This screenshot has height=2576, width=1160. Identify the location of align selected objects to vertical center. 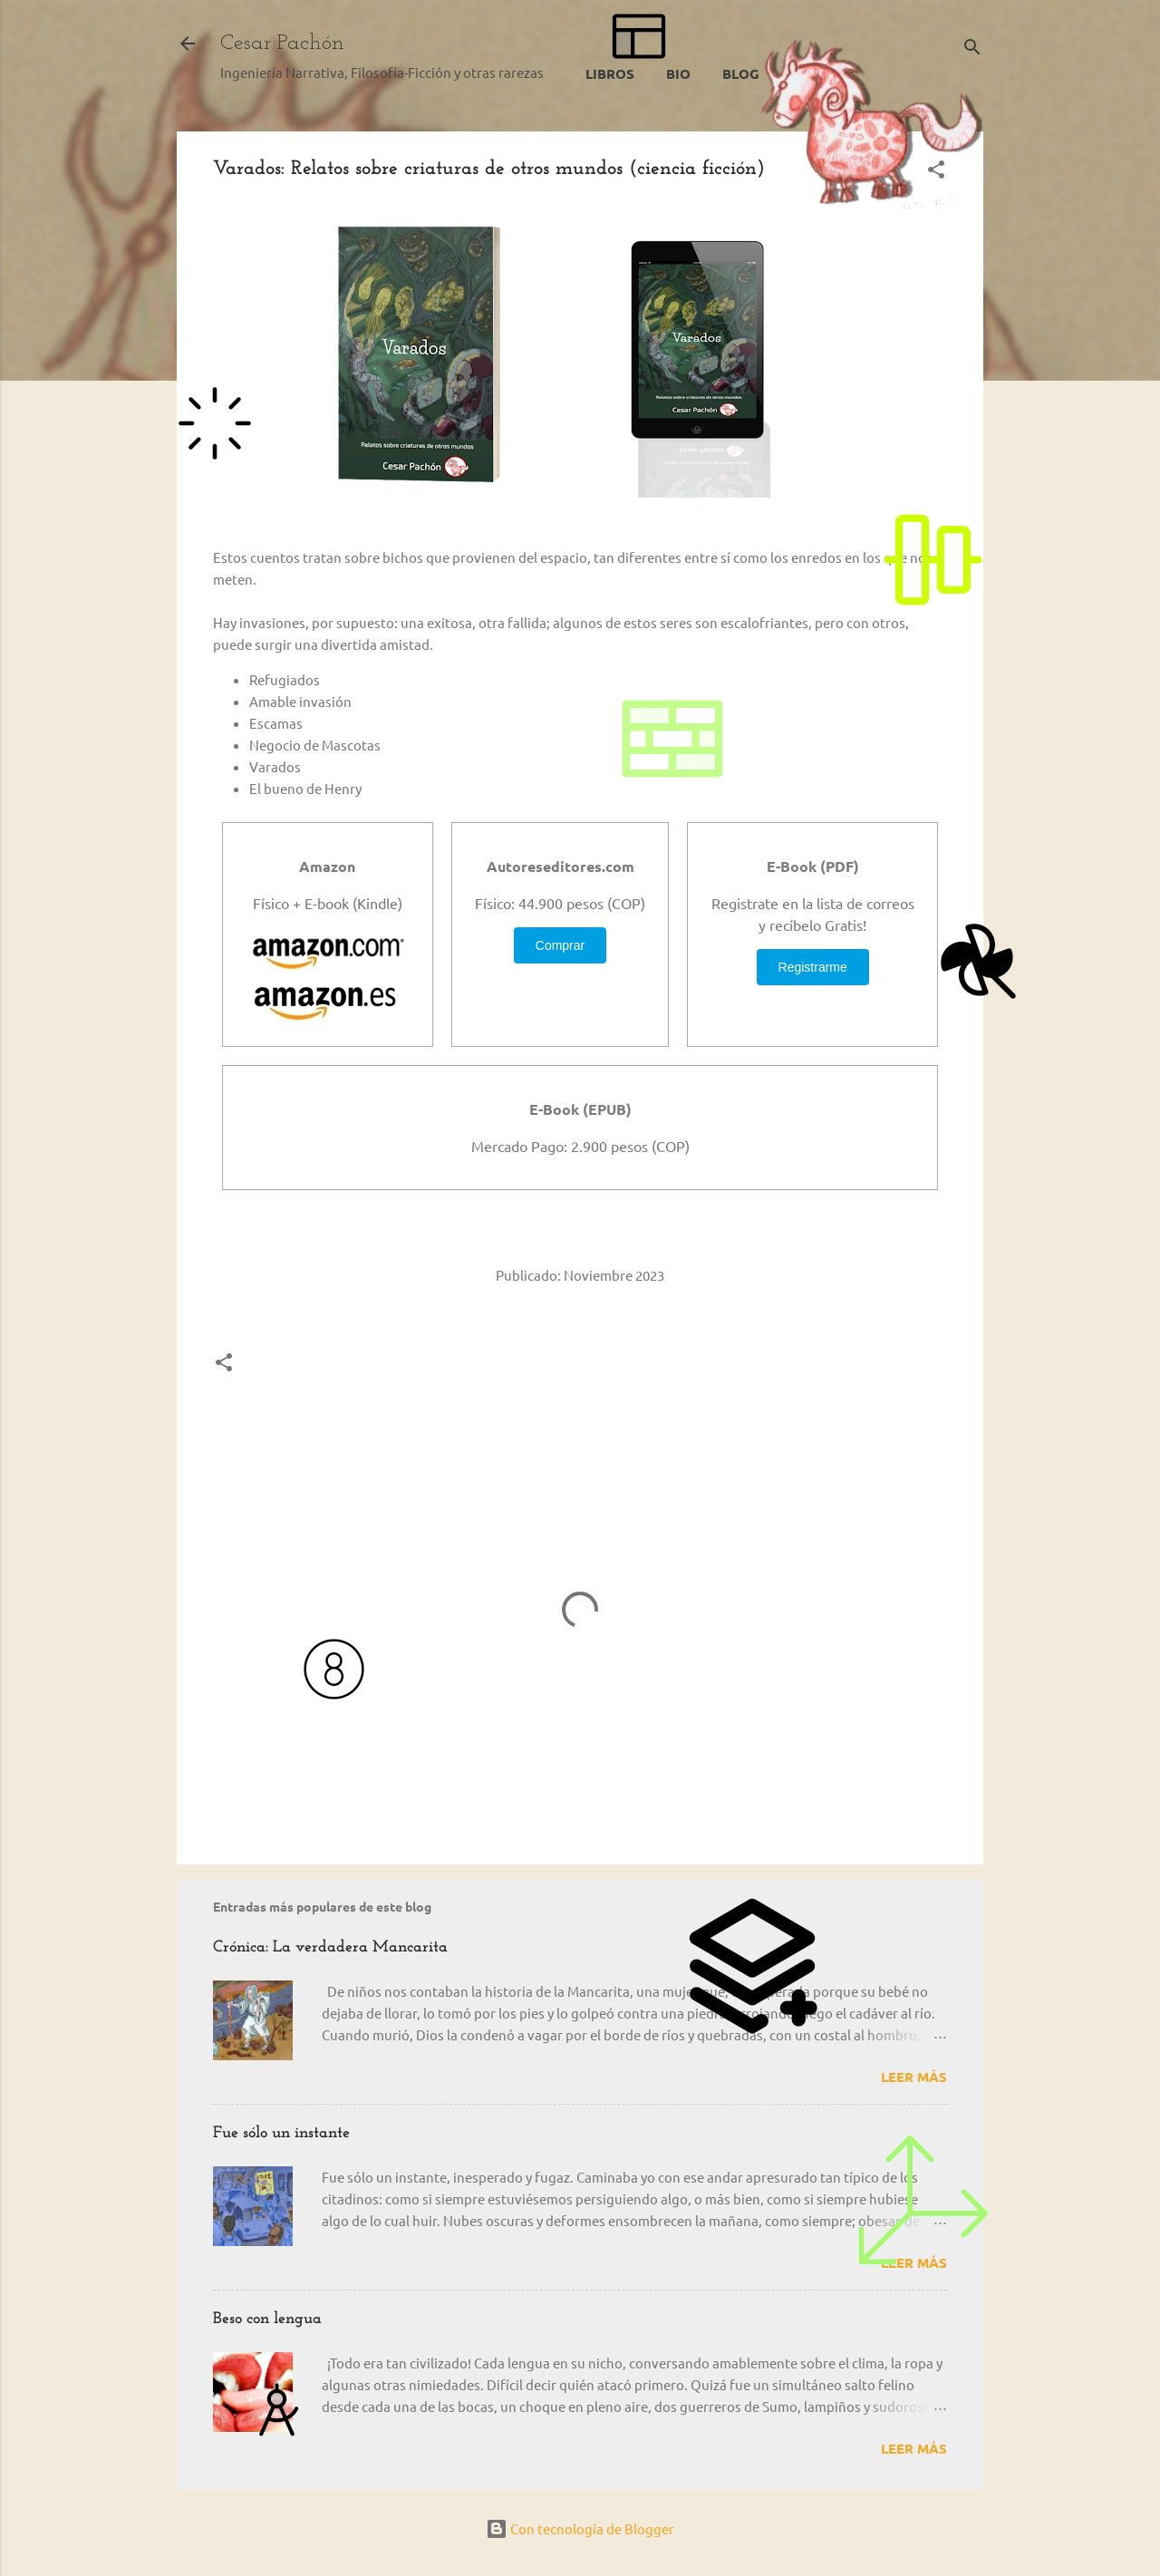
(933, 559).